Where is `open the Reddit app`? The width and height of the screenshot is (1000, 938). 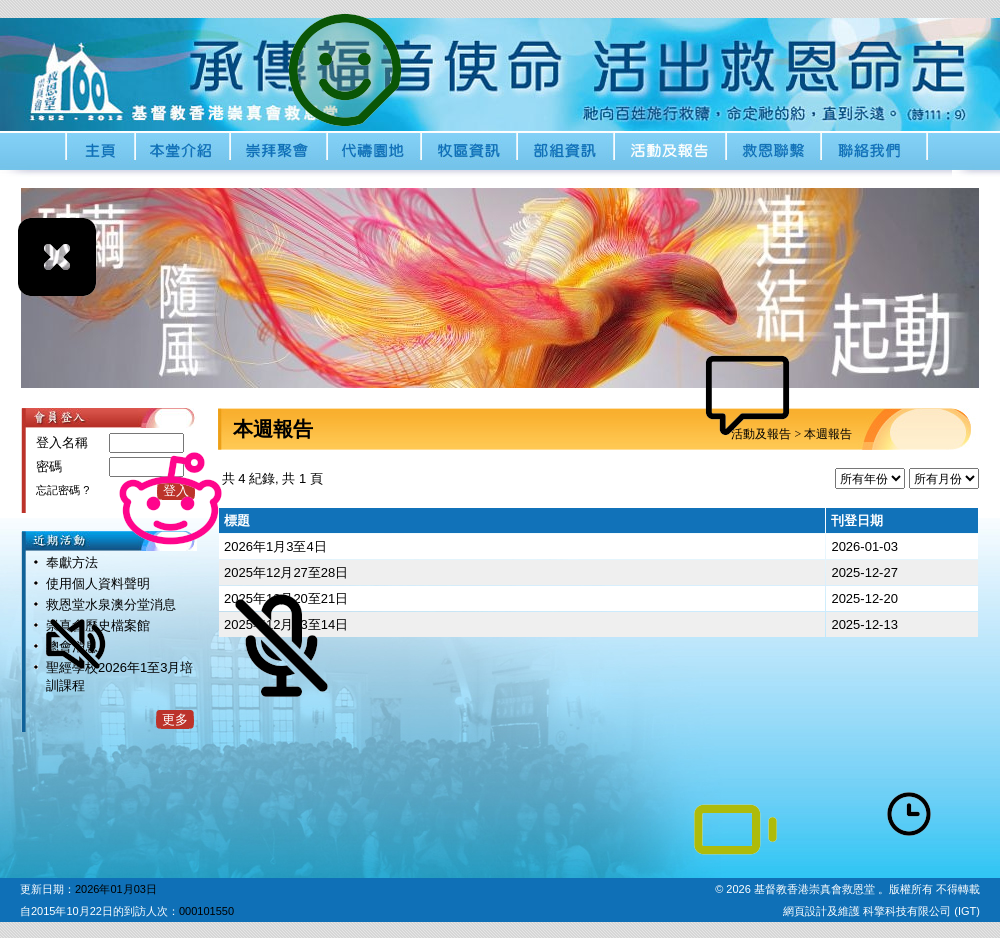 open the Reddit app is located at coordinates (170, 503).